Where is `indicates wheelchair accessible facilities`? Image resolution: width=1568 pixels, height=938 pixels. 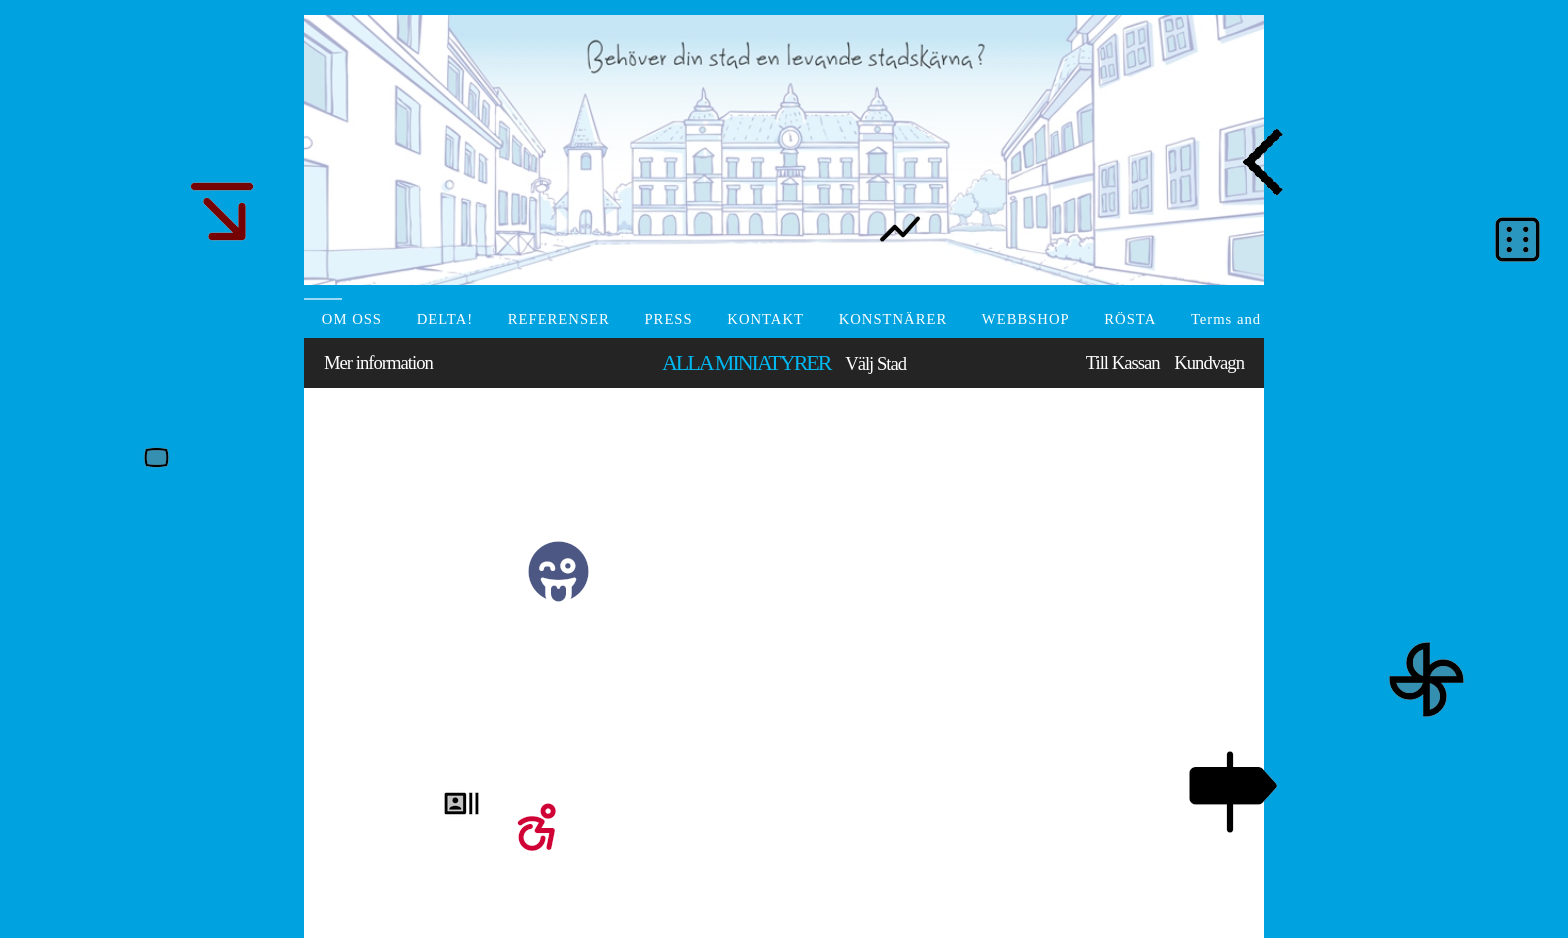 indicates wheelchair accessible facilities is located at coordinates (538, 828).